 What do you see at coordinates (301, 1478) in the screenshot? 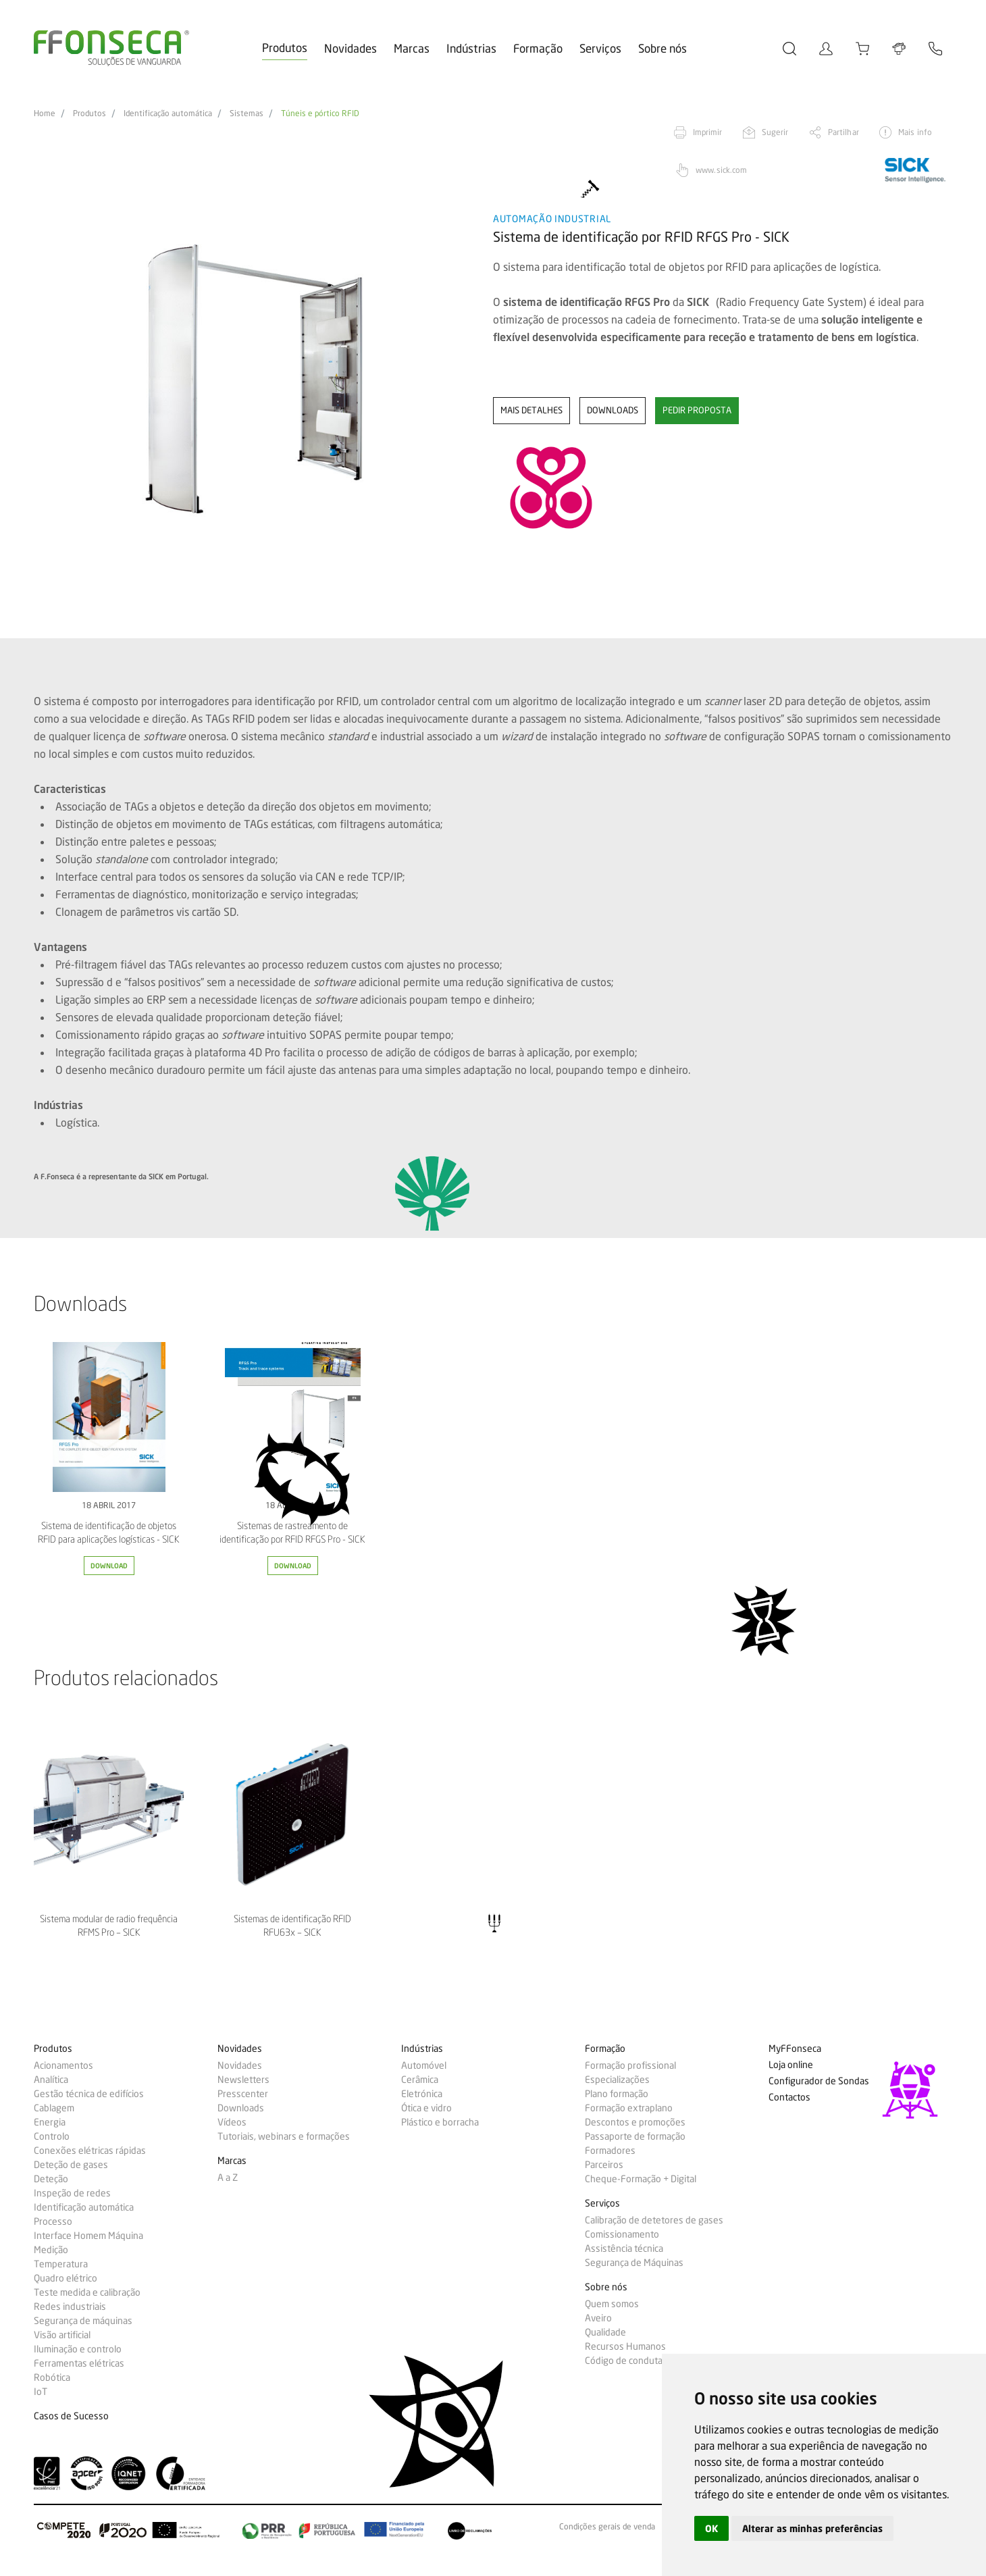
I see `indicates a religious or Easter-themed game element` at bounding box center [301, 1478].